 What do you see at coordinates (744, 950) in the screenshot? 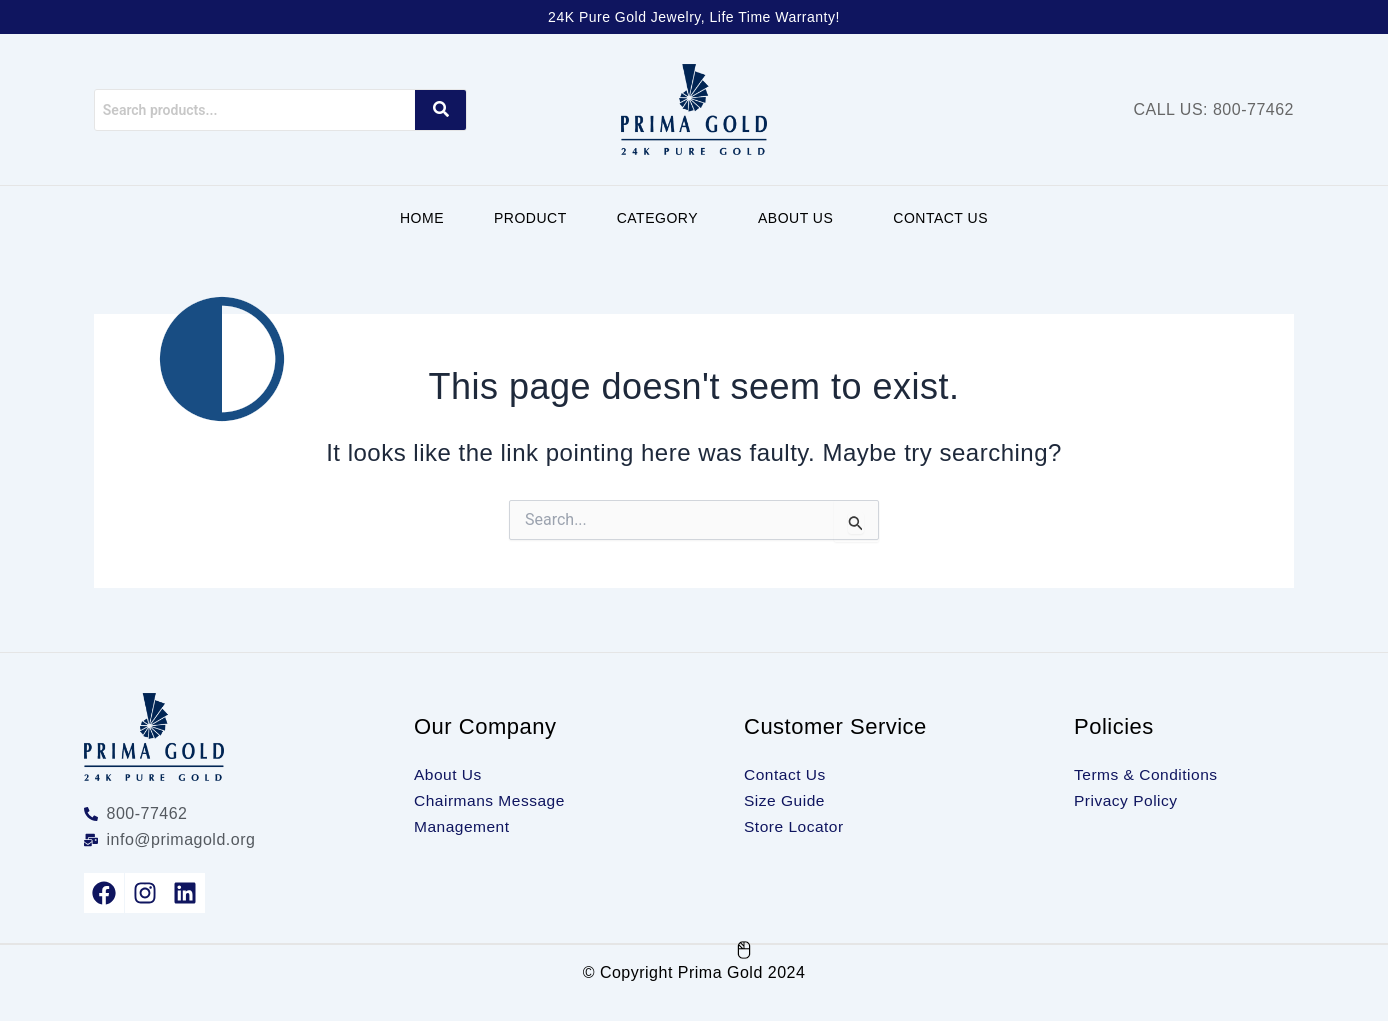
I see `indicates left mouse button click action` at bounding box center [744, 950].